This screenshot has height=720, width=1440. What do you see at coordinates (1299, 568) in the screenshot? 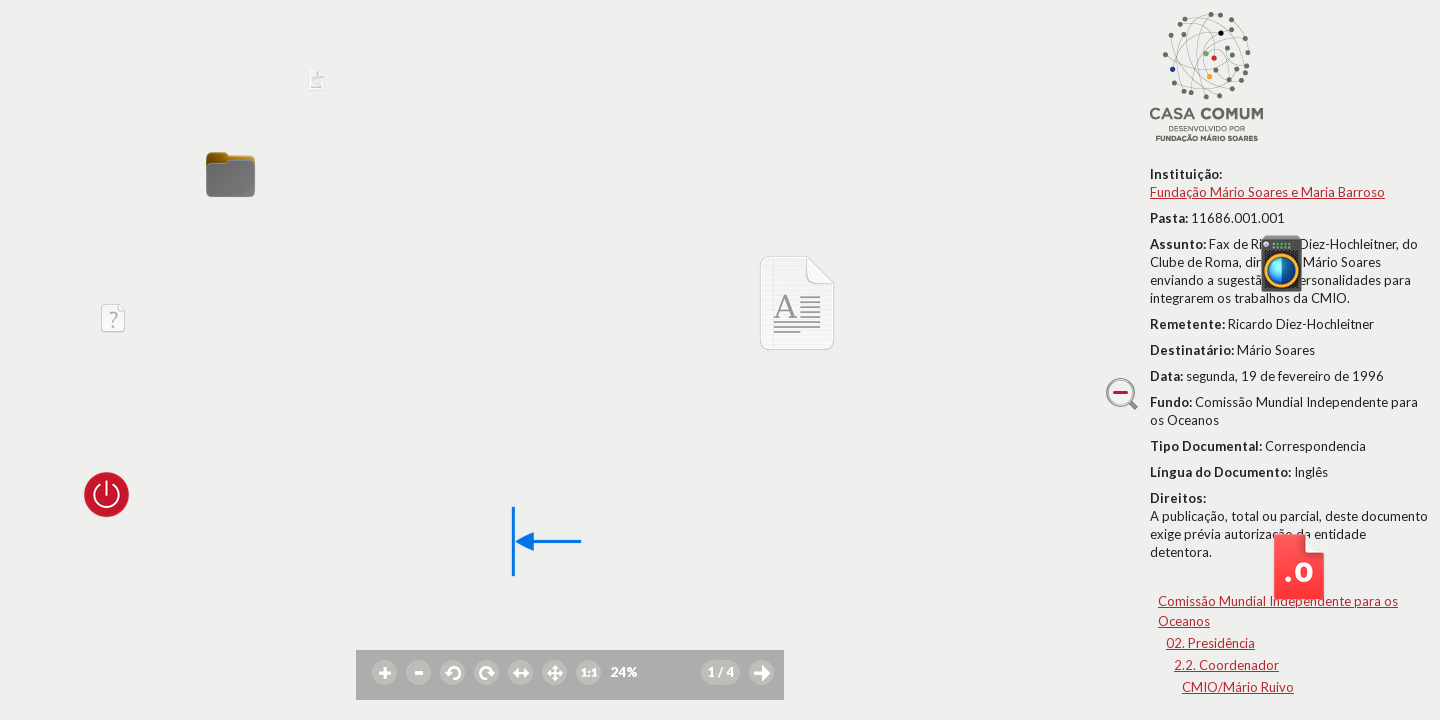
I see `object file type indicator` at bounding box center [1299, 568].